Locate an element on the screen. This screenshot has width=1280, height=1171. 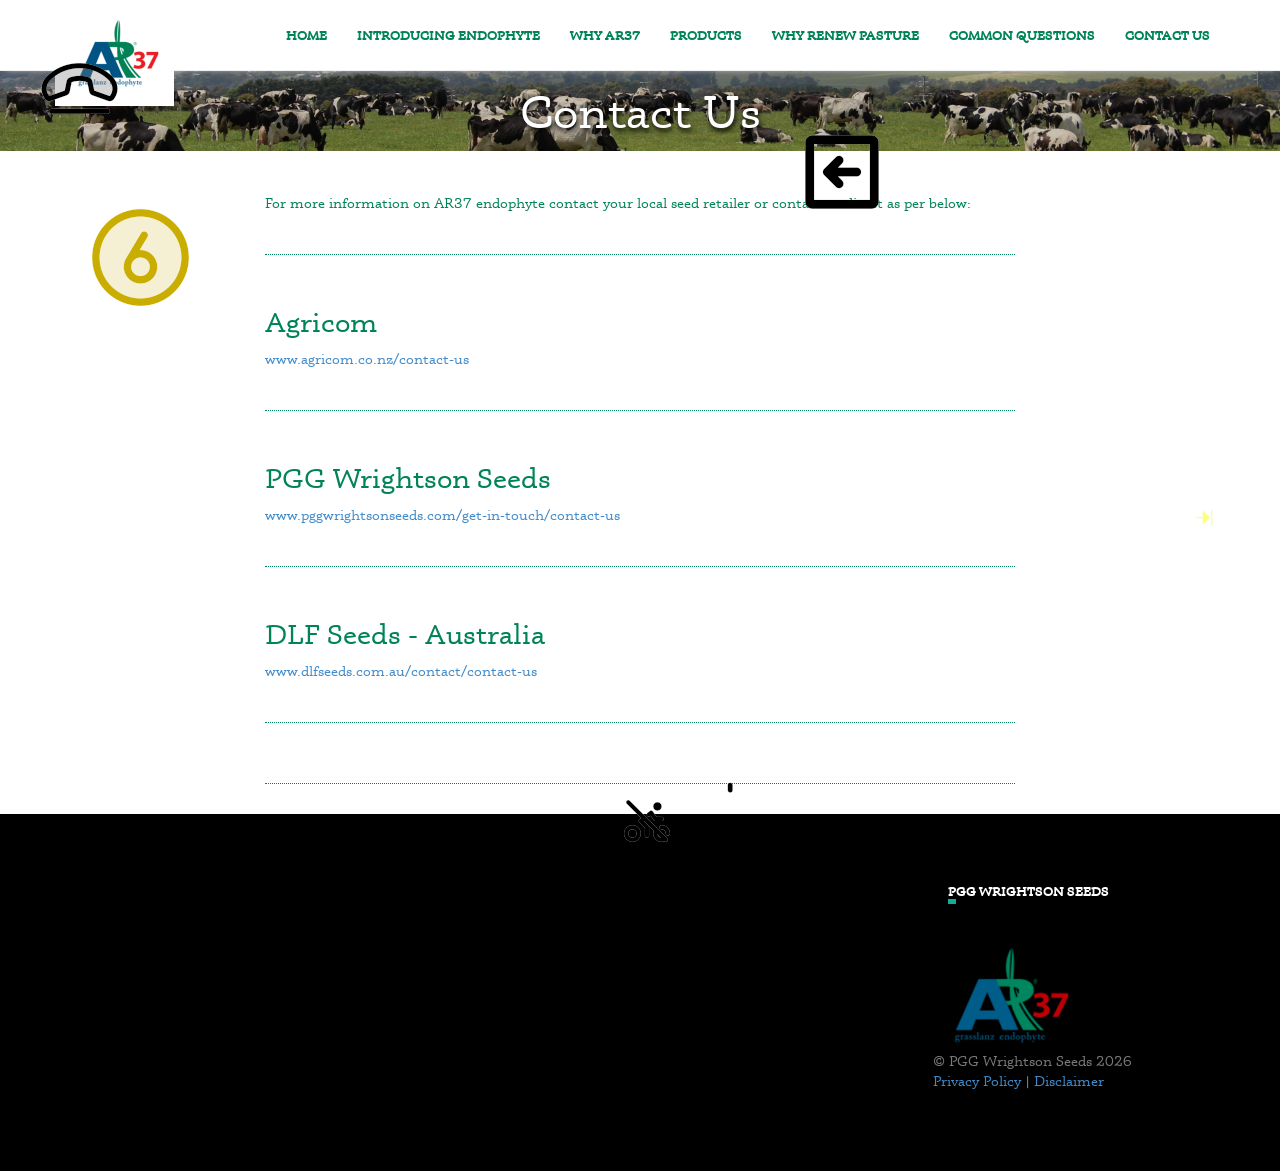
indicates no cellular signal available is located at coordinates (783, 746).